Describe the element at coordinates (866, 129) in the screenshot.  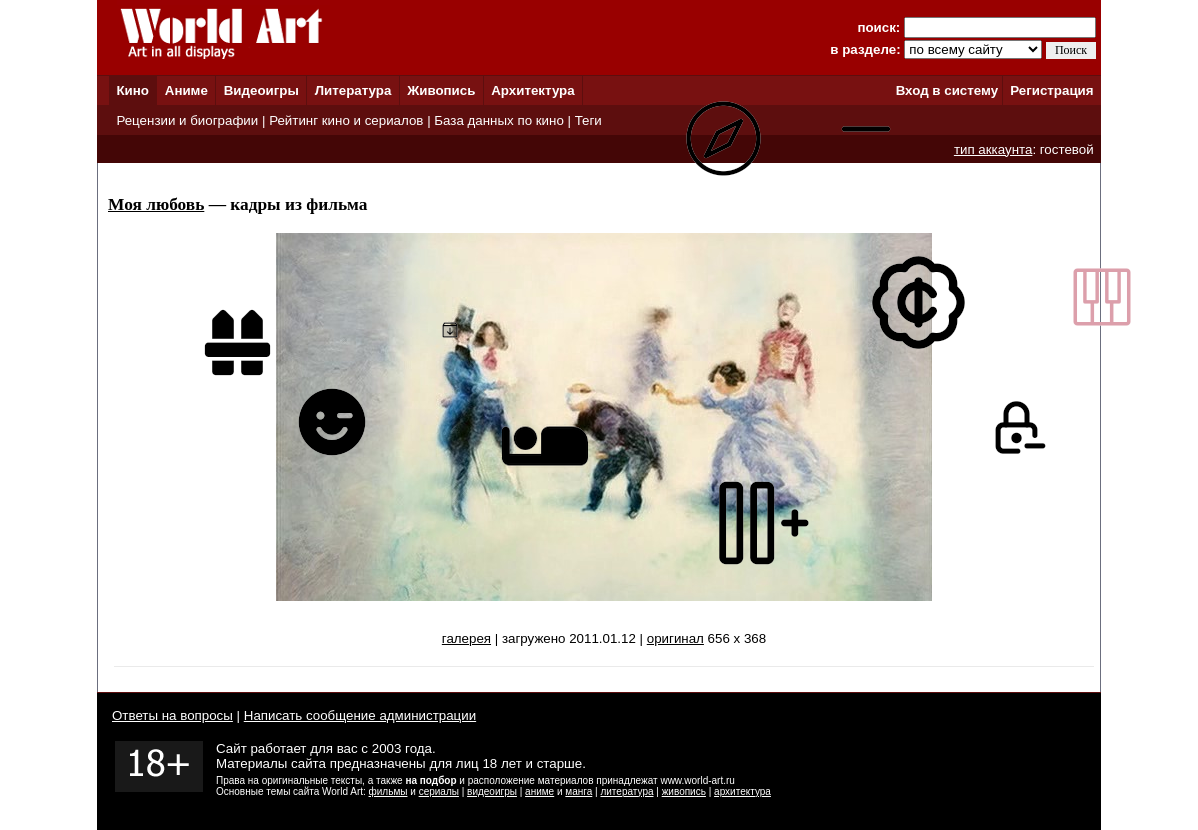
I see `decrease quantity or value` at that location.